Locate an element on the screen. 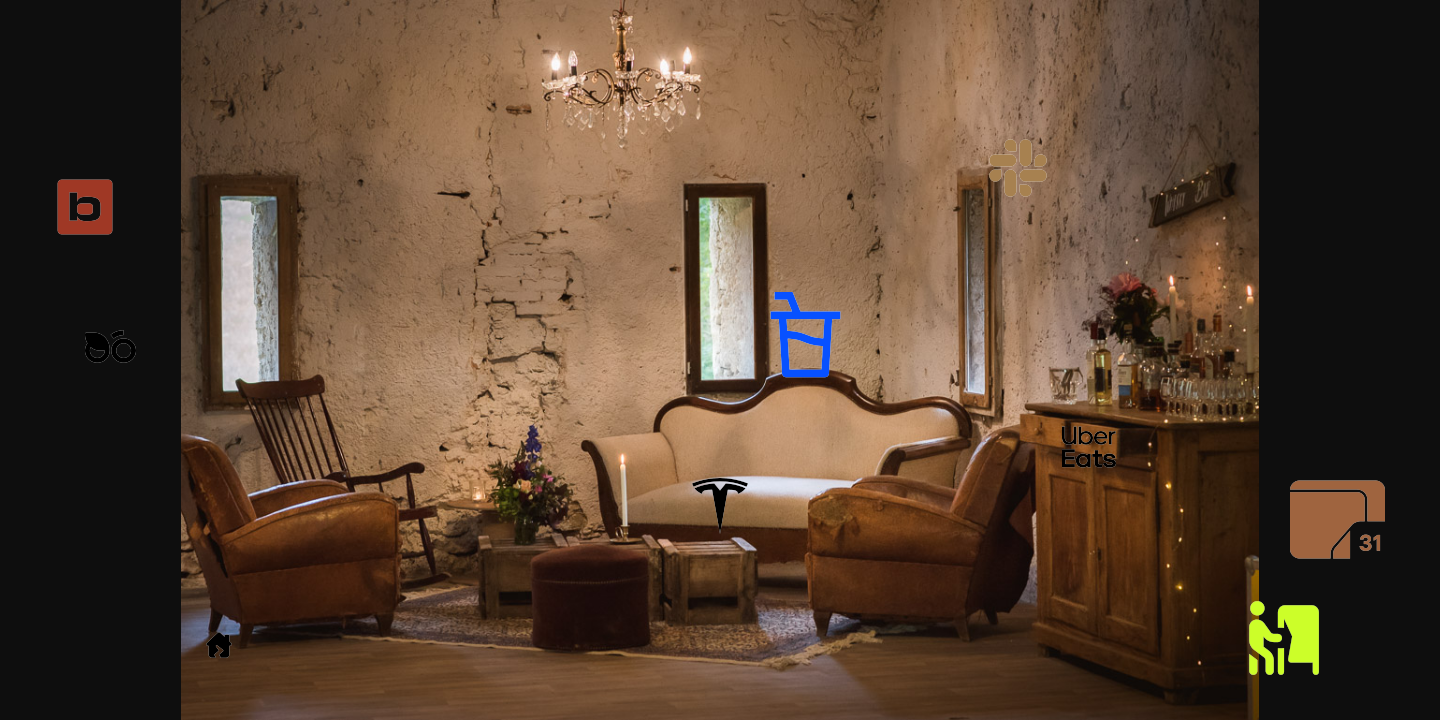 The width and height of the screenshot is (1440, 720). bimobject logo is located at coordinates (85, 207).